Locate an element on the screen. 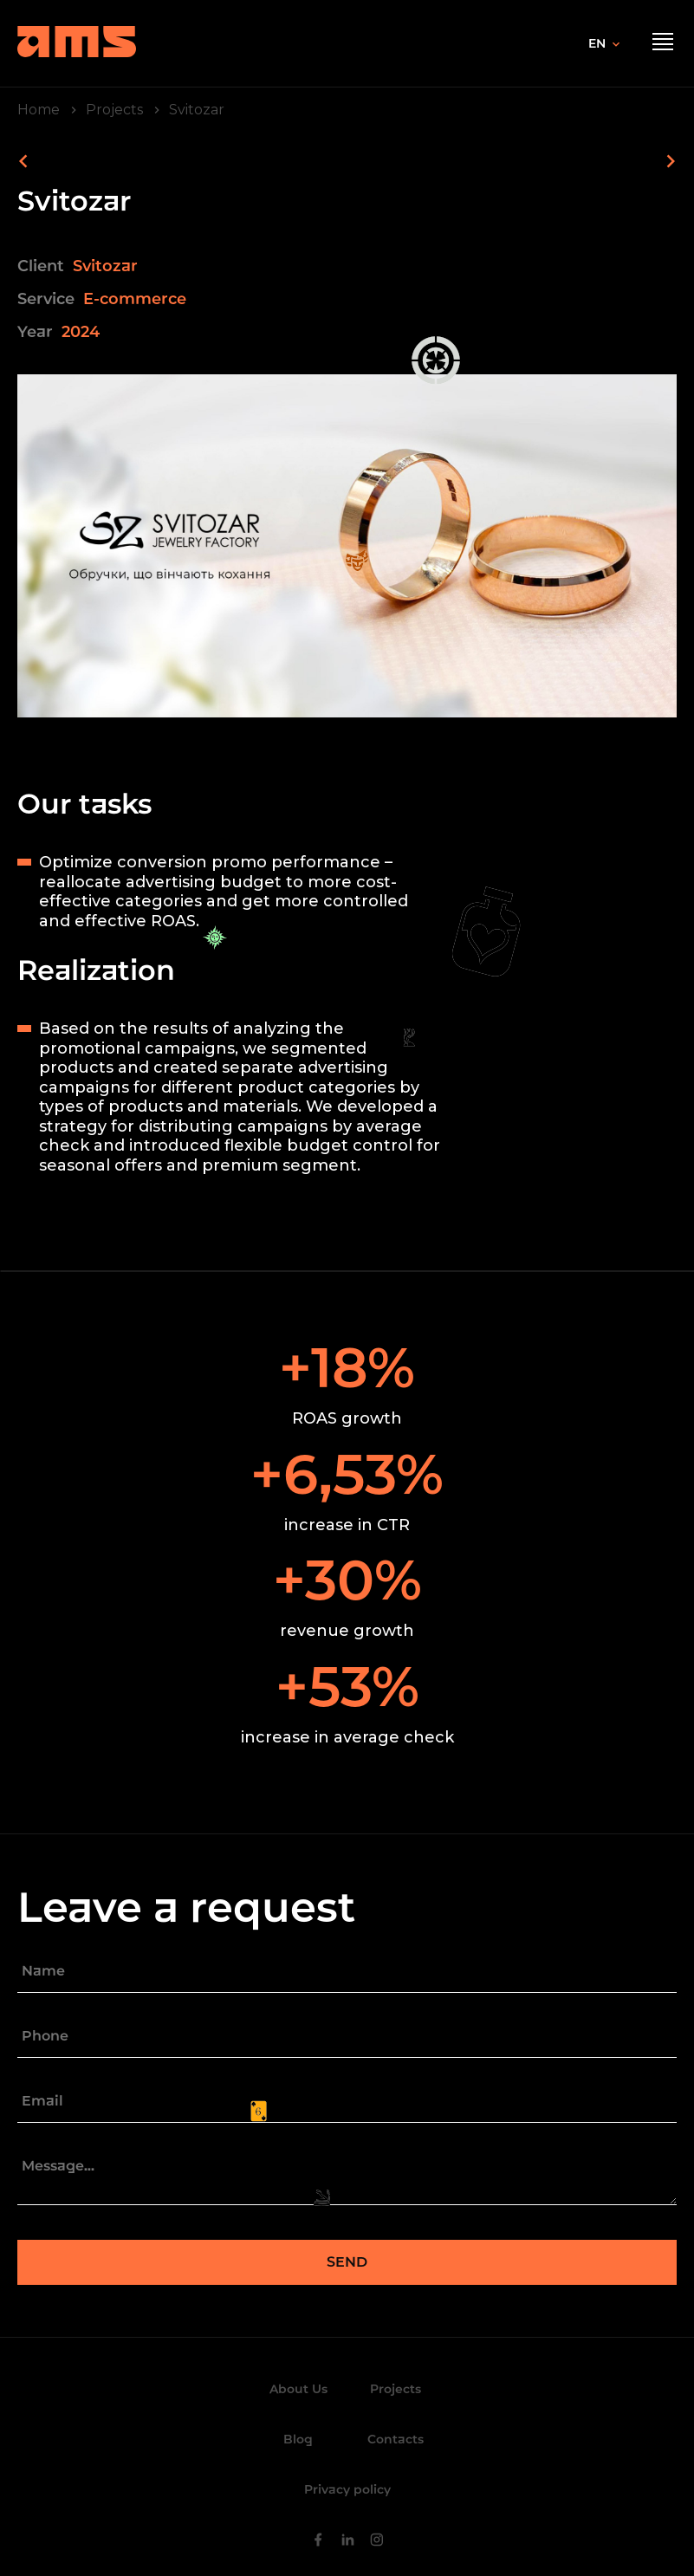 The width and height of the screenshot is (694, 2576). indicates a magic or mystical item in inventory is located at coordinates (408, 1037).